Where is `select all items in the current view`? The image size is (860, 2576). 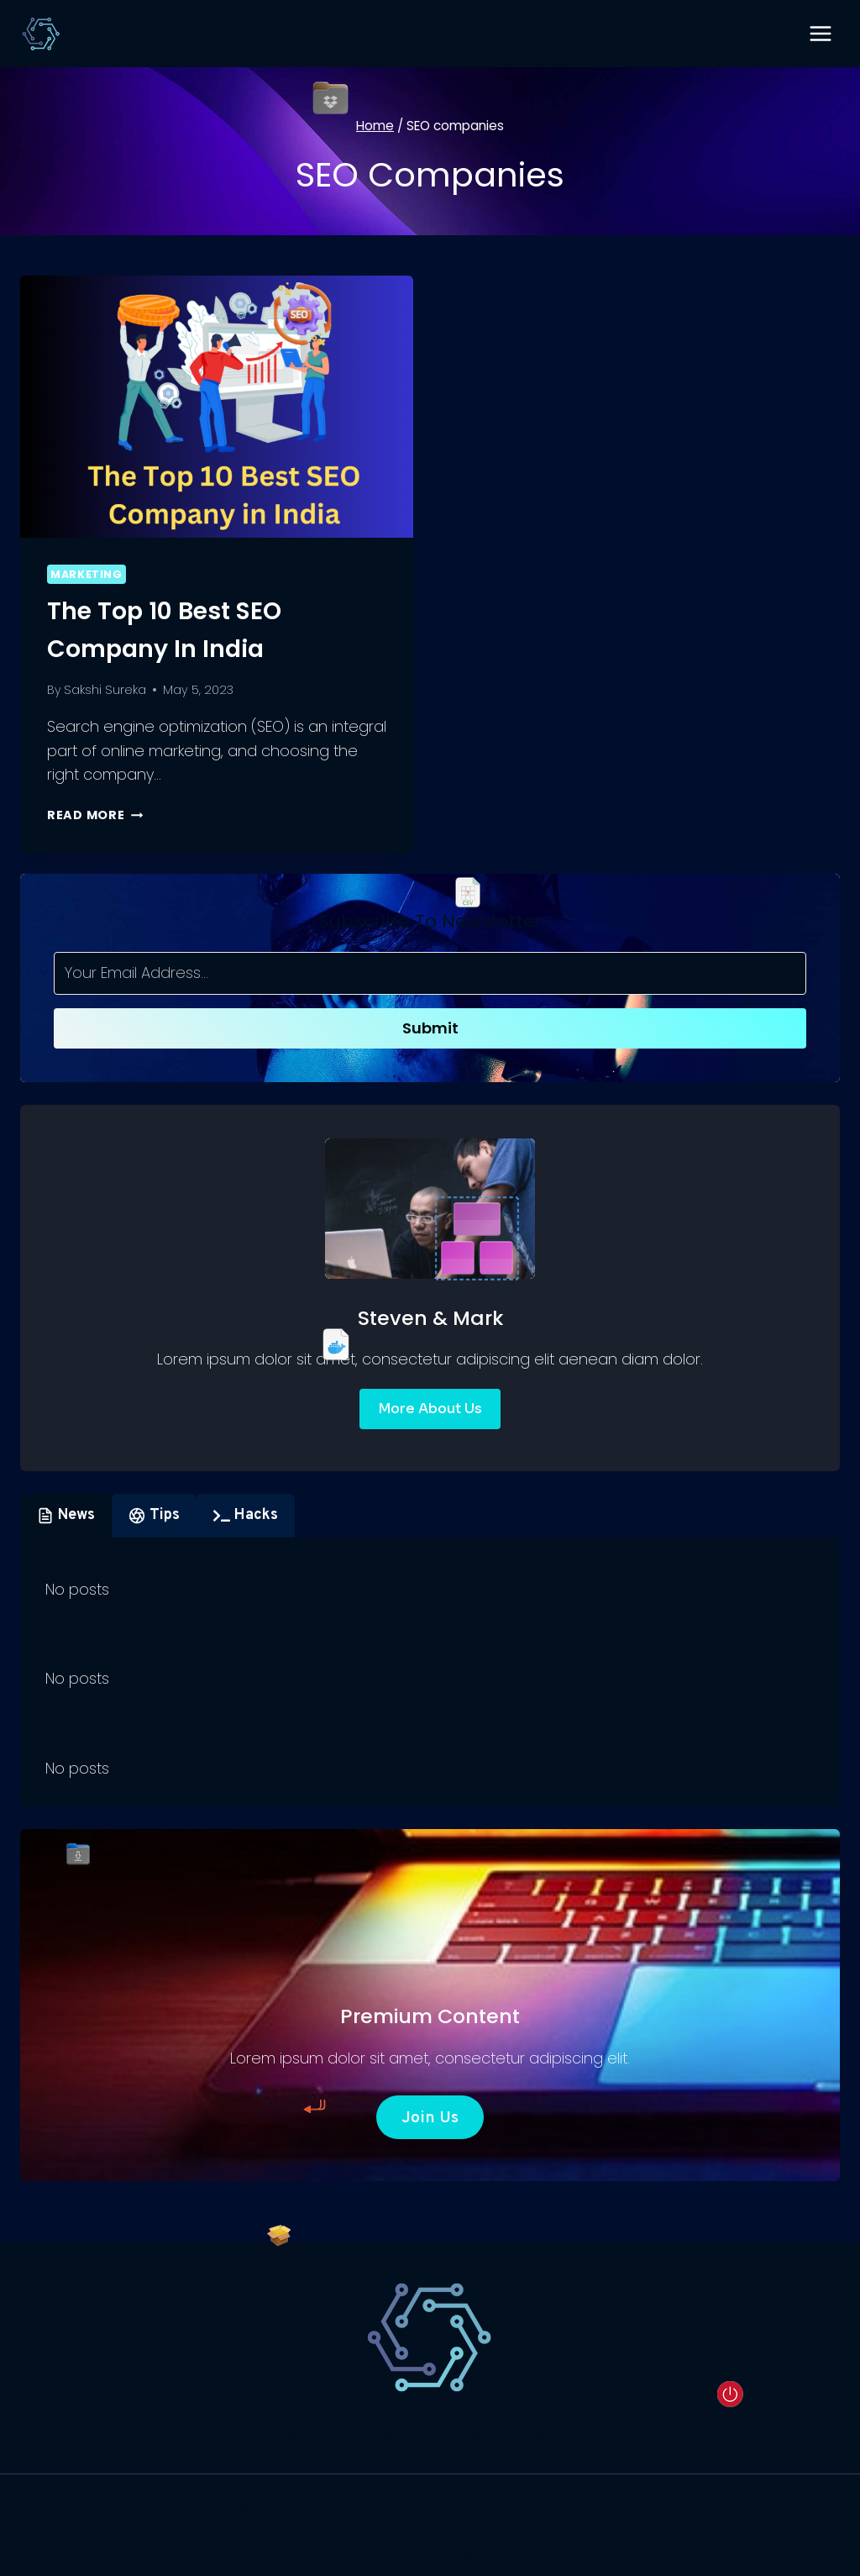
select all items in the current view is located at coordinates (477, 1238).